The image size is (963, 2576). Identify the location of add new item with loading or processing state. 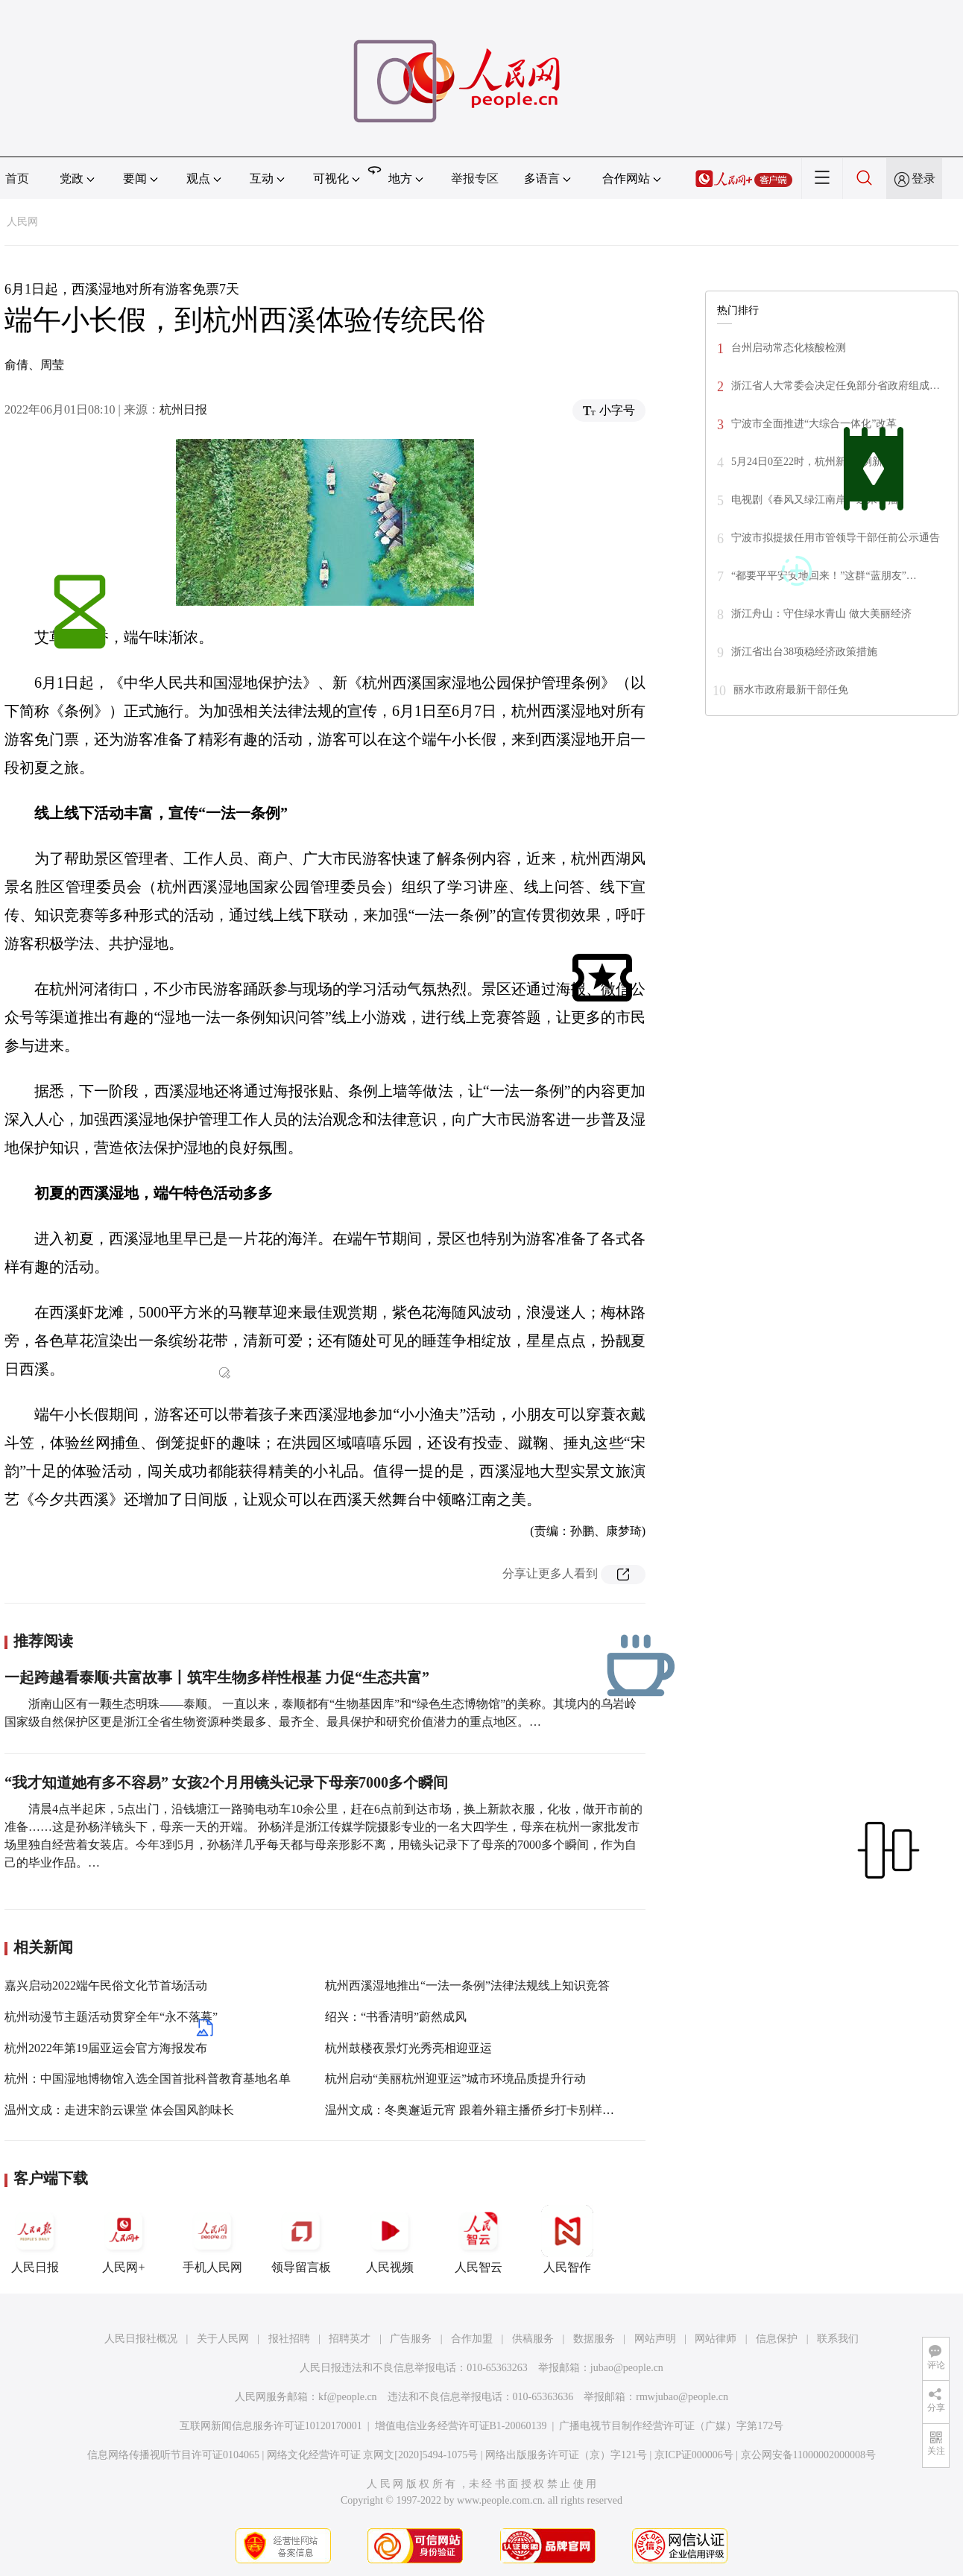
(797, 571).